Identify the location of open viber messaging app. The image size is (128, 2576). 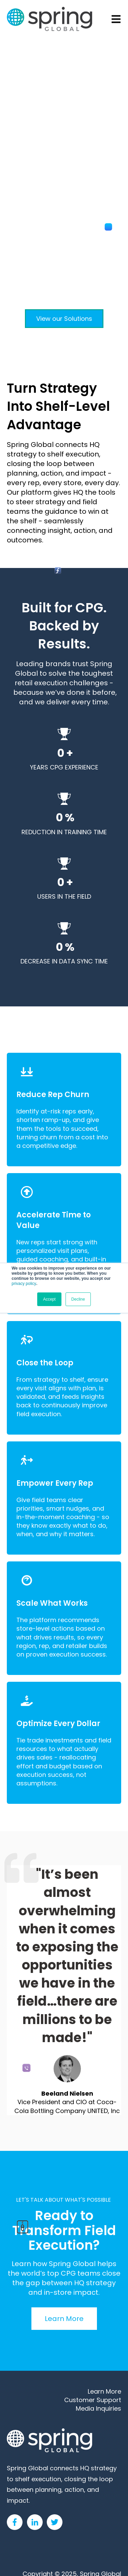
(26, 2068).